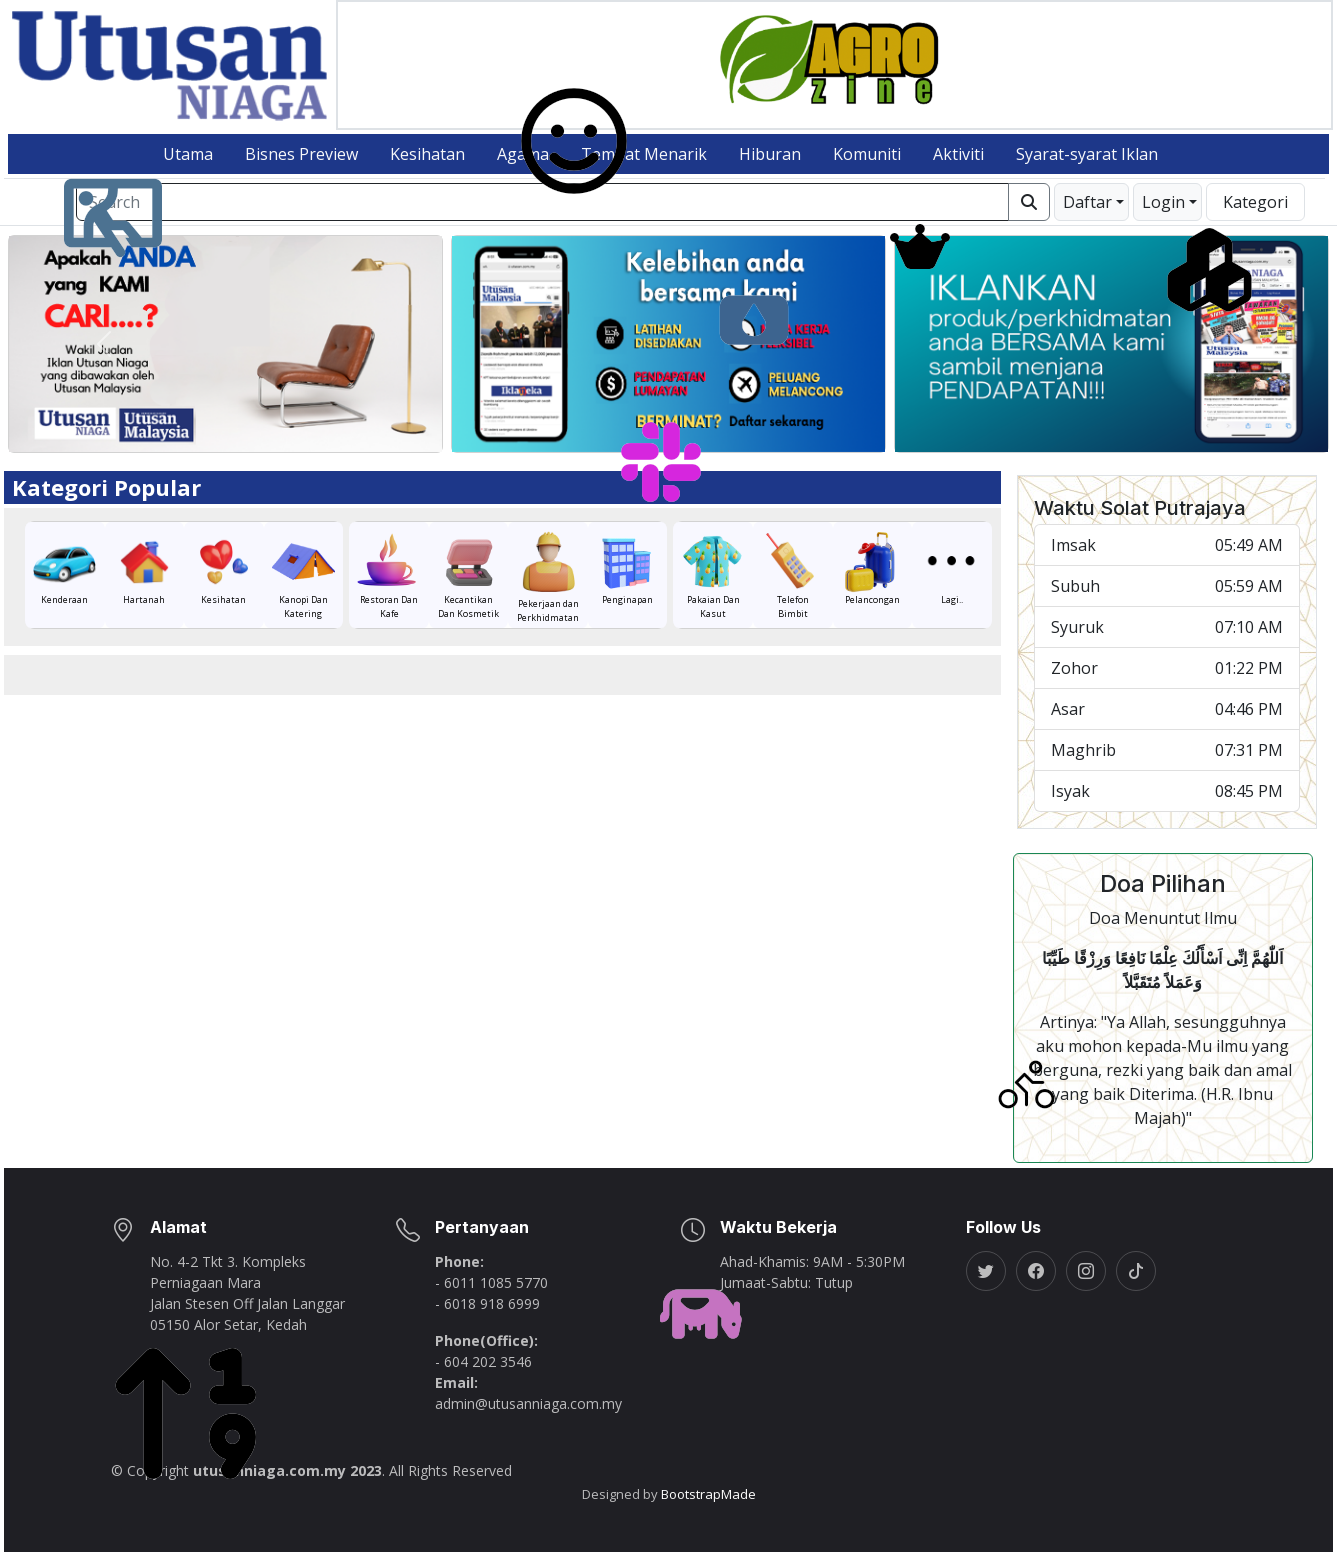 The height and width of the screenshot is (1552, 1337). Describe the element at coordinates (190, 1413) in the screenshot. I see `sort numerically in ascending order` at that location.